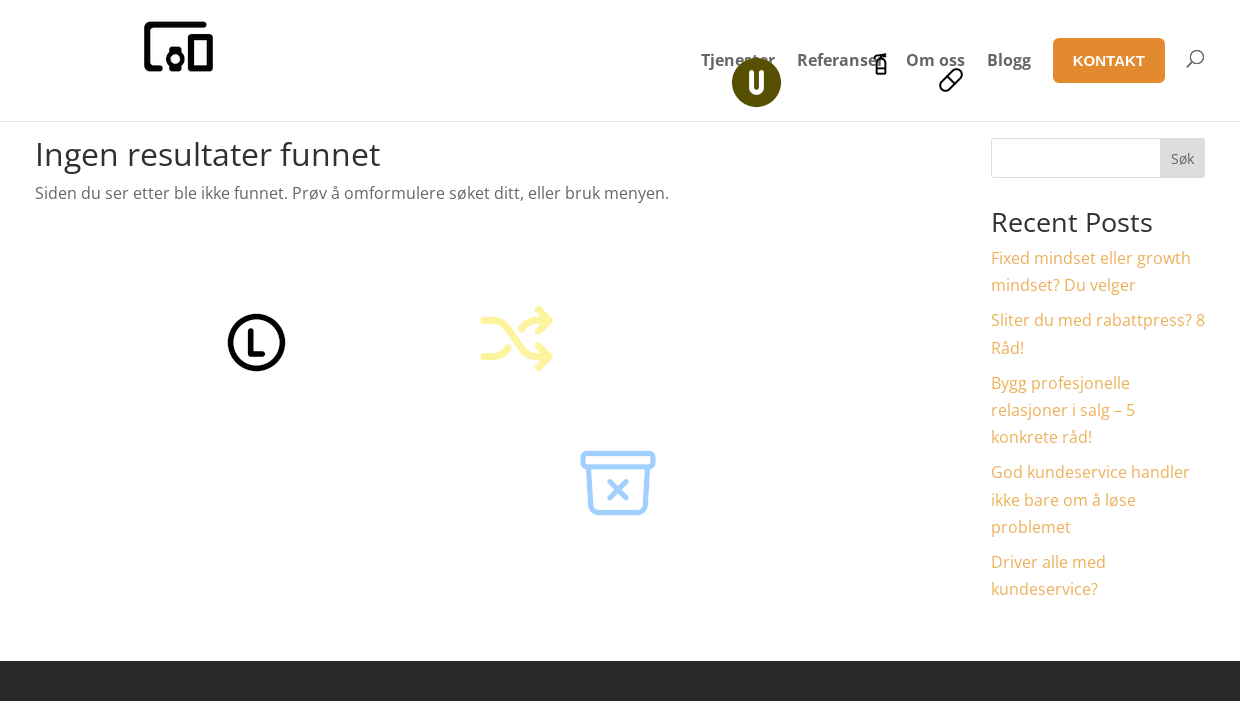 The image size is (1240, 720). What do you see at coordinates (618, 483) in the screenshot?
I see `remove item from archive` at bounding box center [618, 483].